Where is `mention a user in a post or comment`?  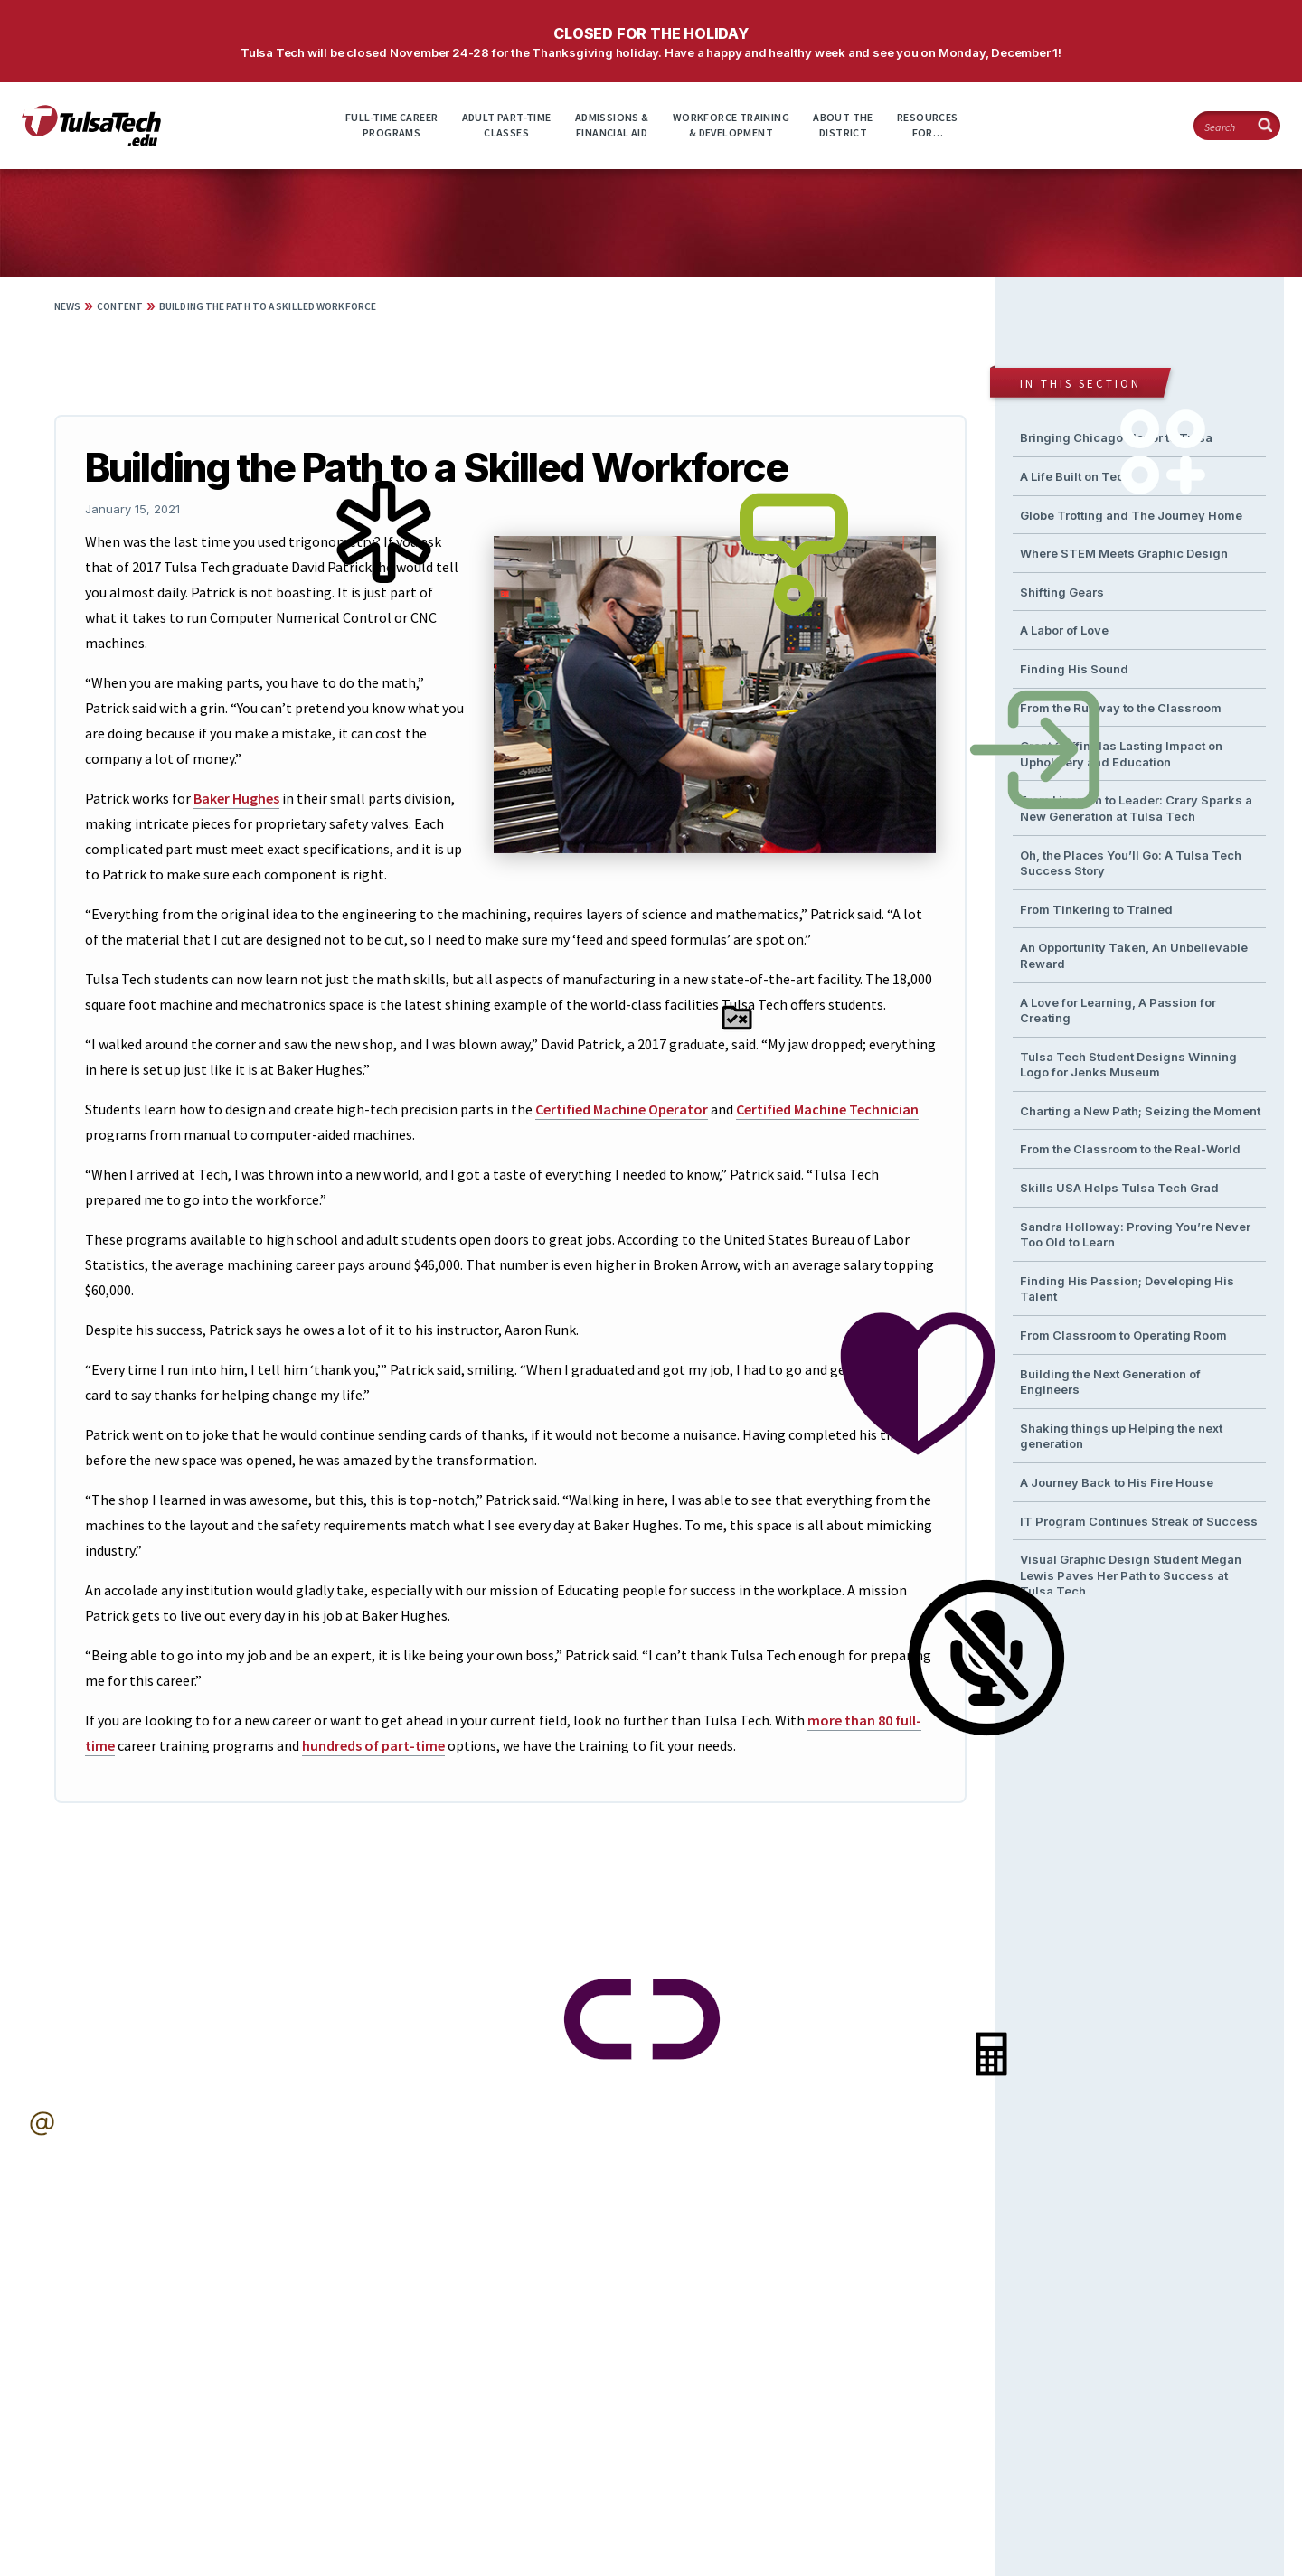 mention a user in a post or comment is located at coordinates (42, 2123).